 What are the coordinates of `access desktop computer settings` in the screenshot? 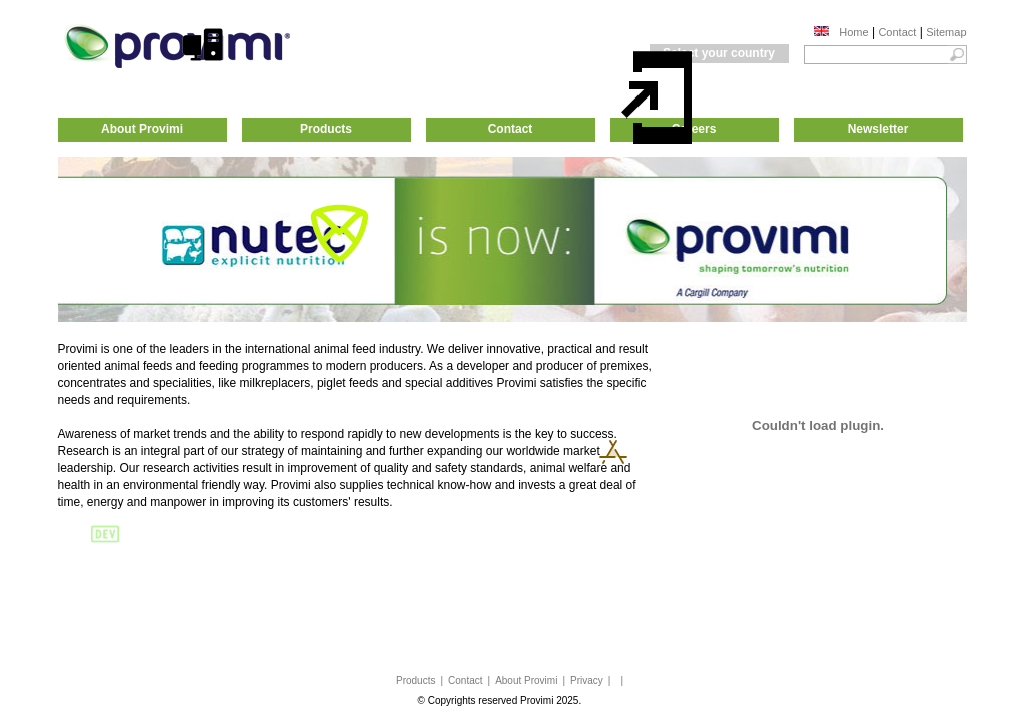 It's located at (202, 44).